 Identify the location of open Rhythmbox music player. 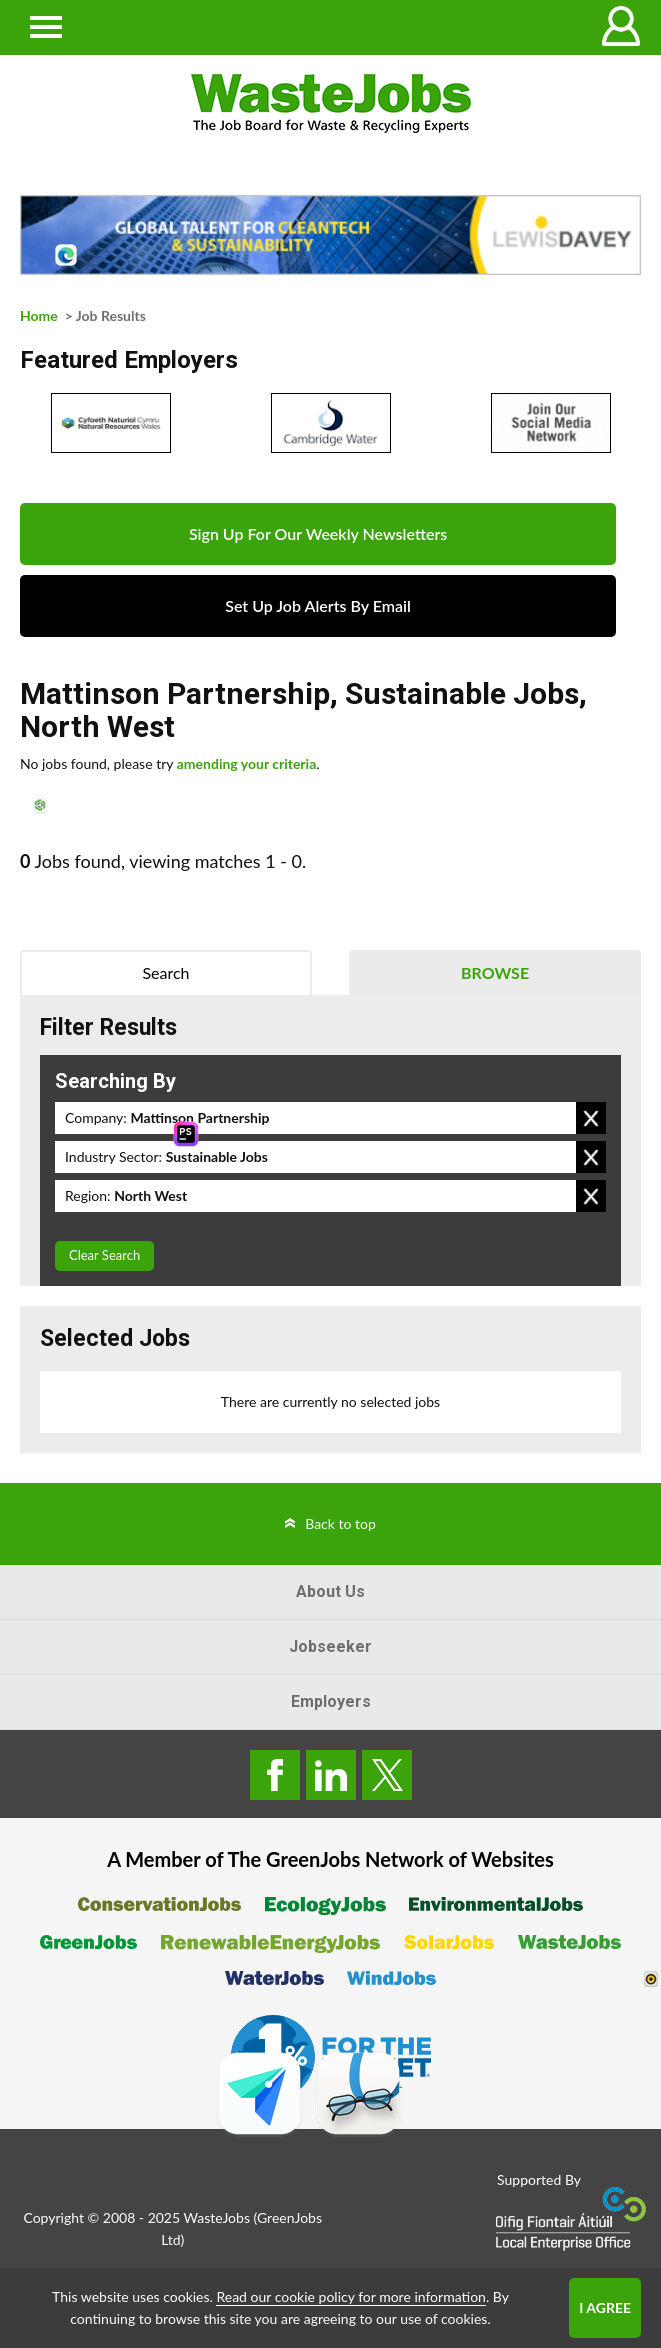
(651, 1979).